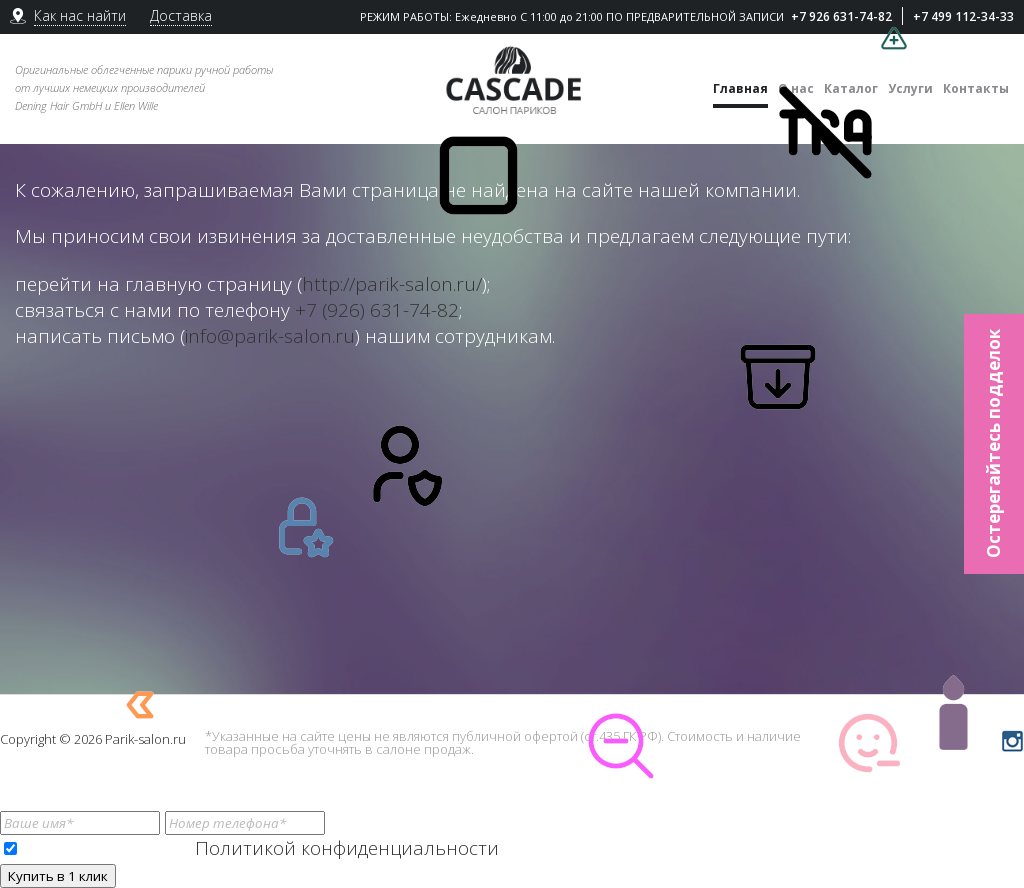  Describe the element at coordinates (953, 714) in the screenshot. I see `access candle or ambient lighting mode` at that location.